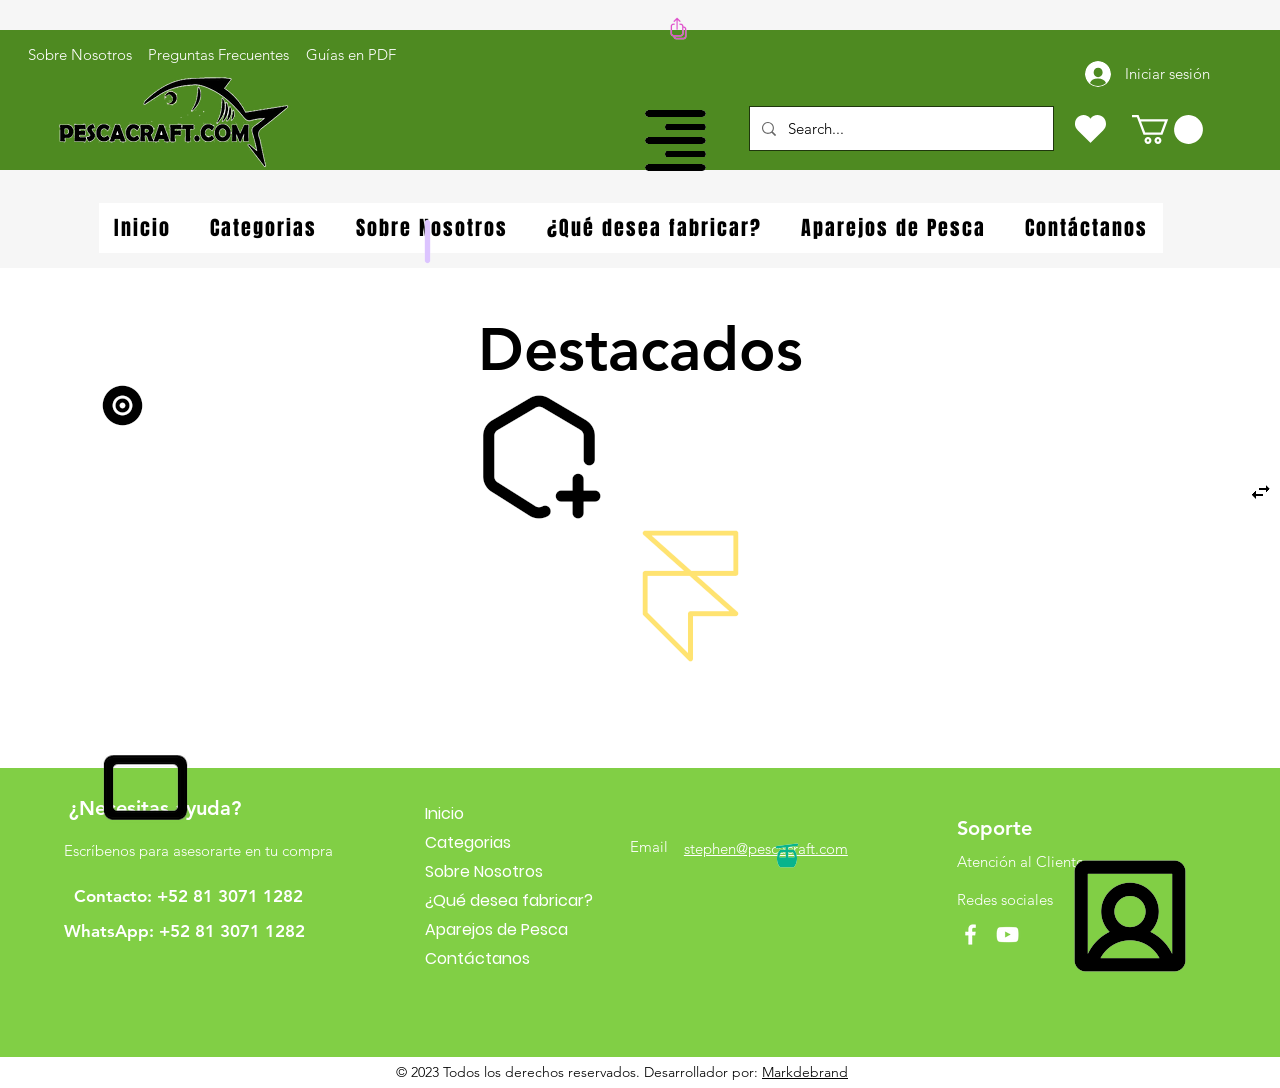 The image size is (1280, 1088). I want to click on vertical divider or separator between UI elements, so click(427, 241).